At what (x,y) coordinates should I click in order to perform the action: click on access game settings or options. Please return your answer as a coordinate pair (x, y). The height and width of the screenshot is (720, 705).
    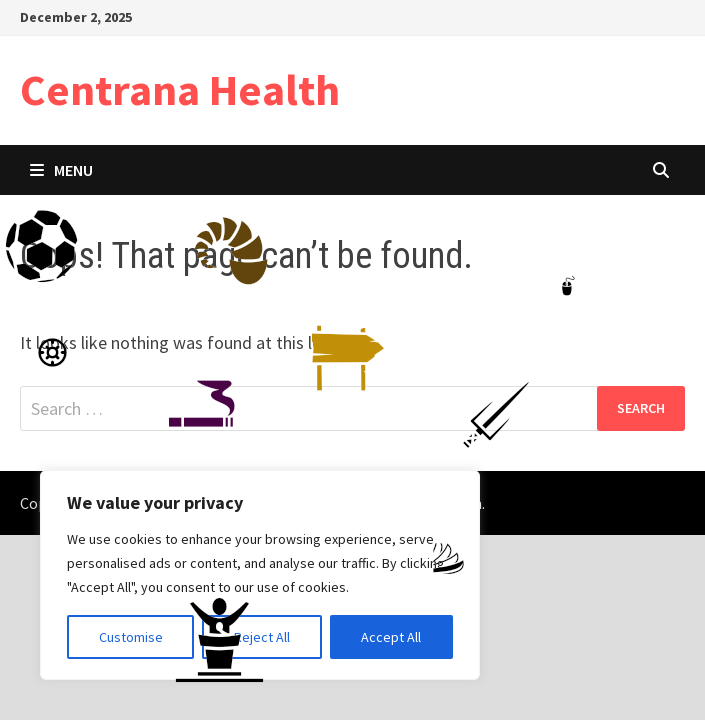
    Looking at the image, I should click on (52, 352).